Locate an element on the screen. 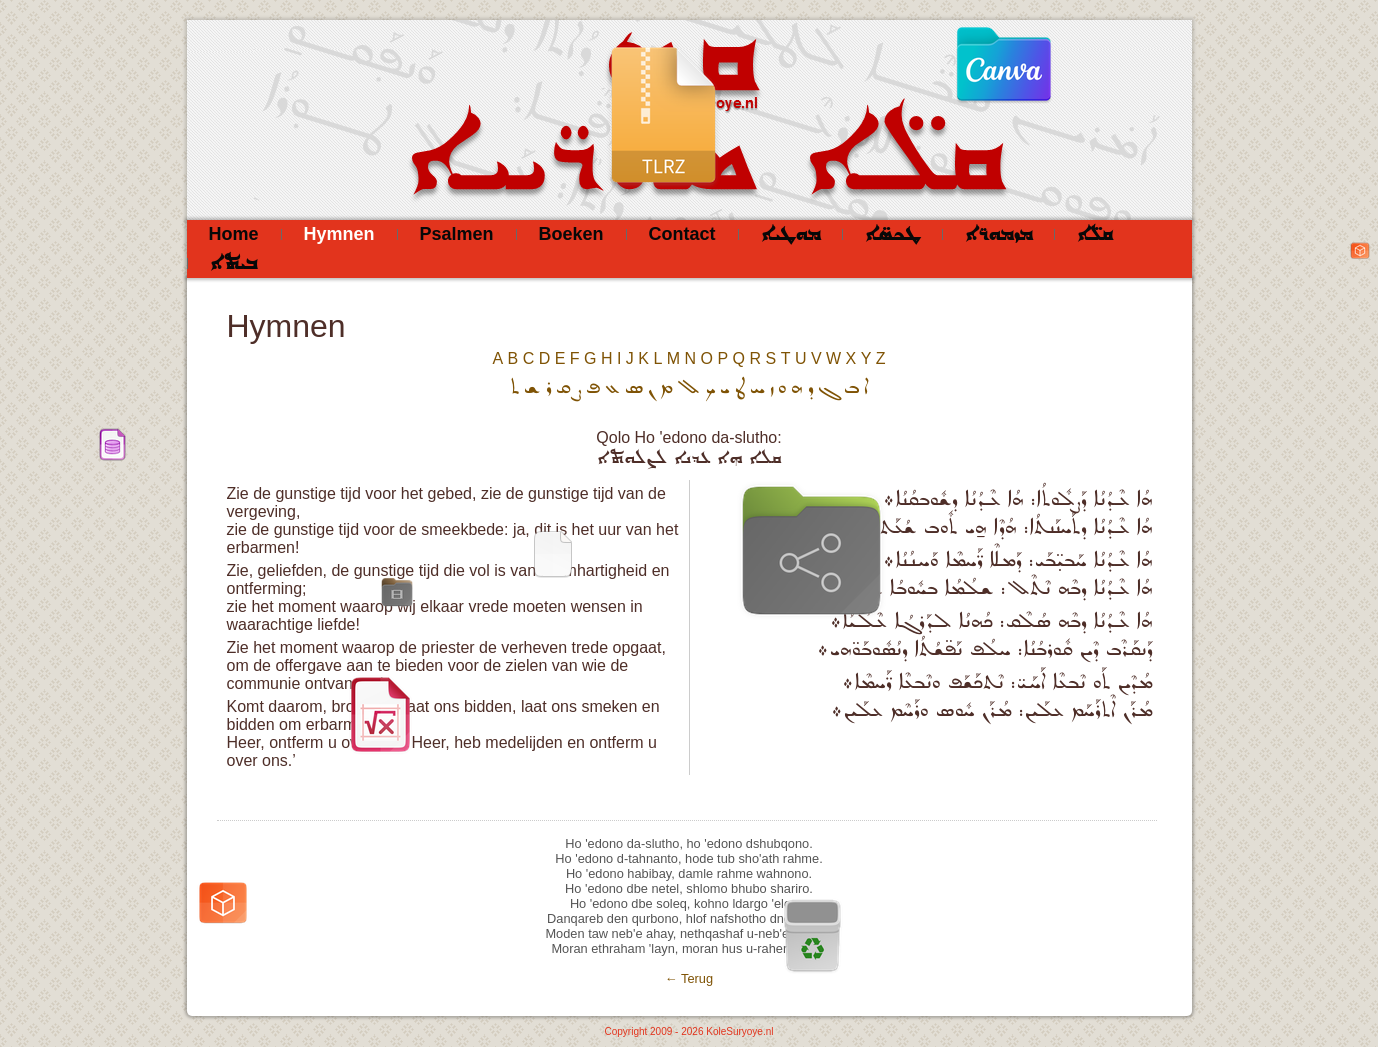  open an opendocument formula template file is located at coordinates (380, 714).